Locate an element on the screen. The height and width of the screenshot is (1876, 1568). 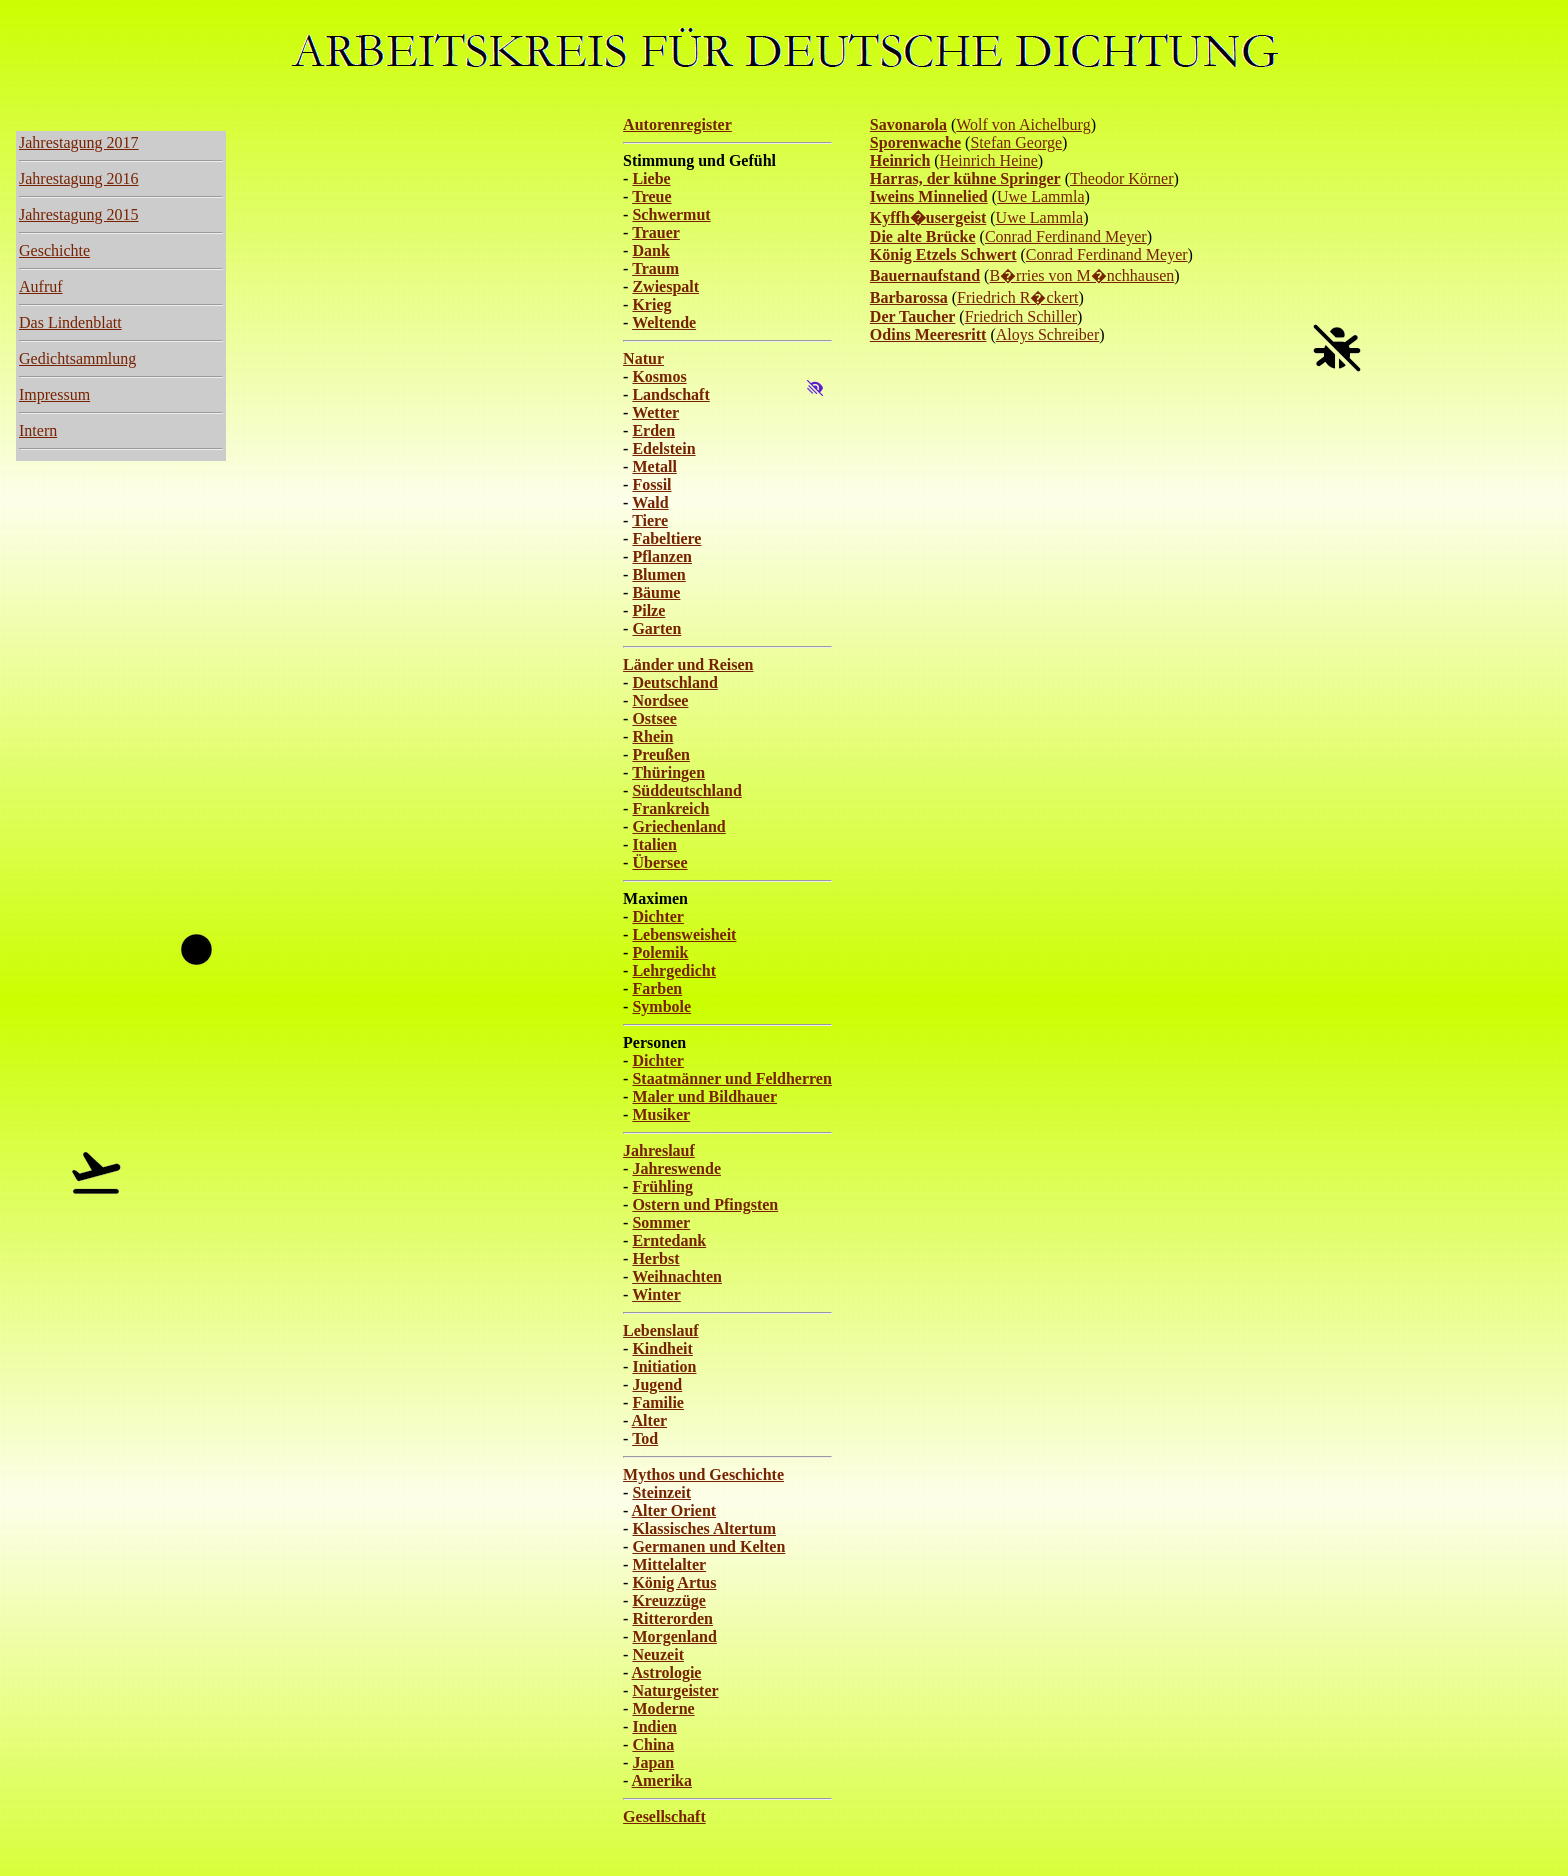
view flight departure information is located at coordinates (96, 1172).